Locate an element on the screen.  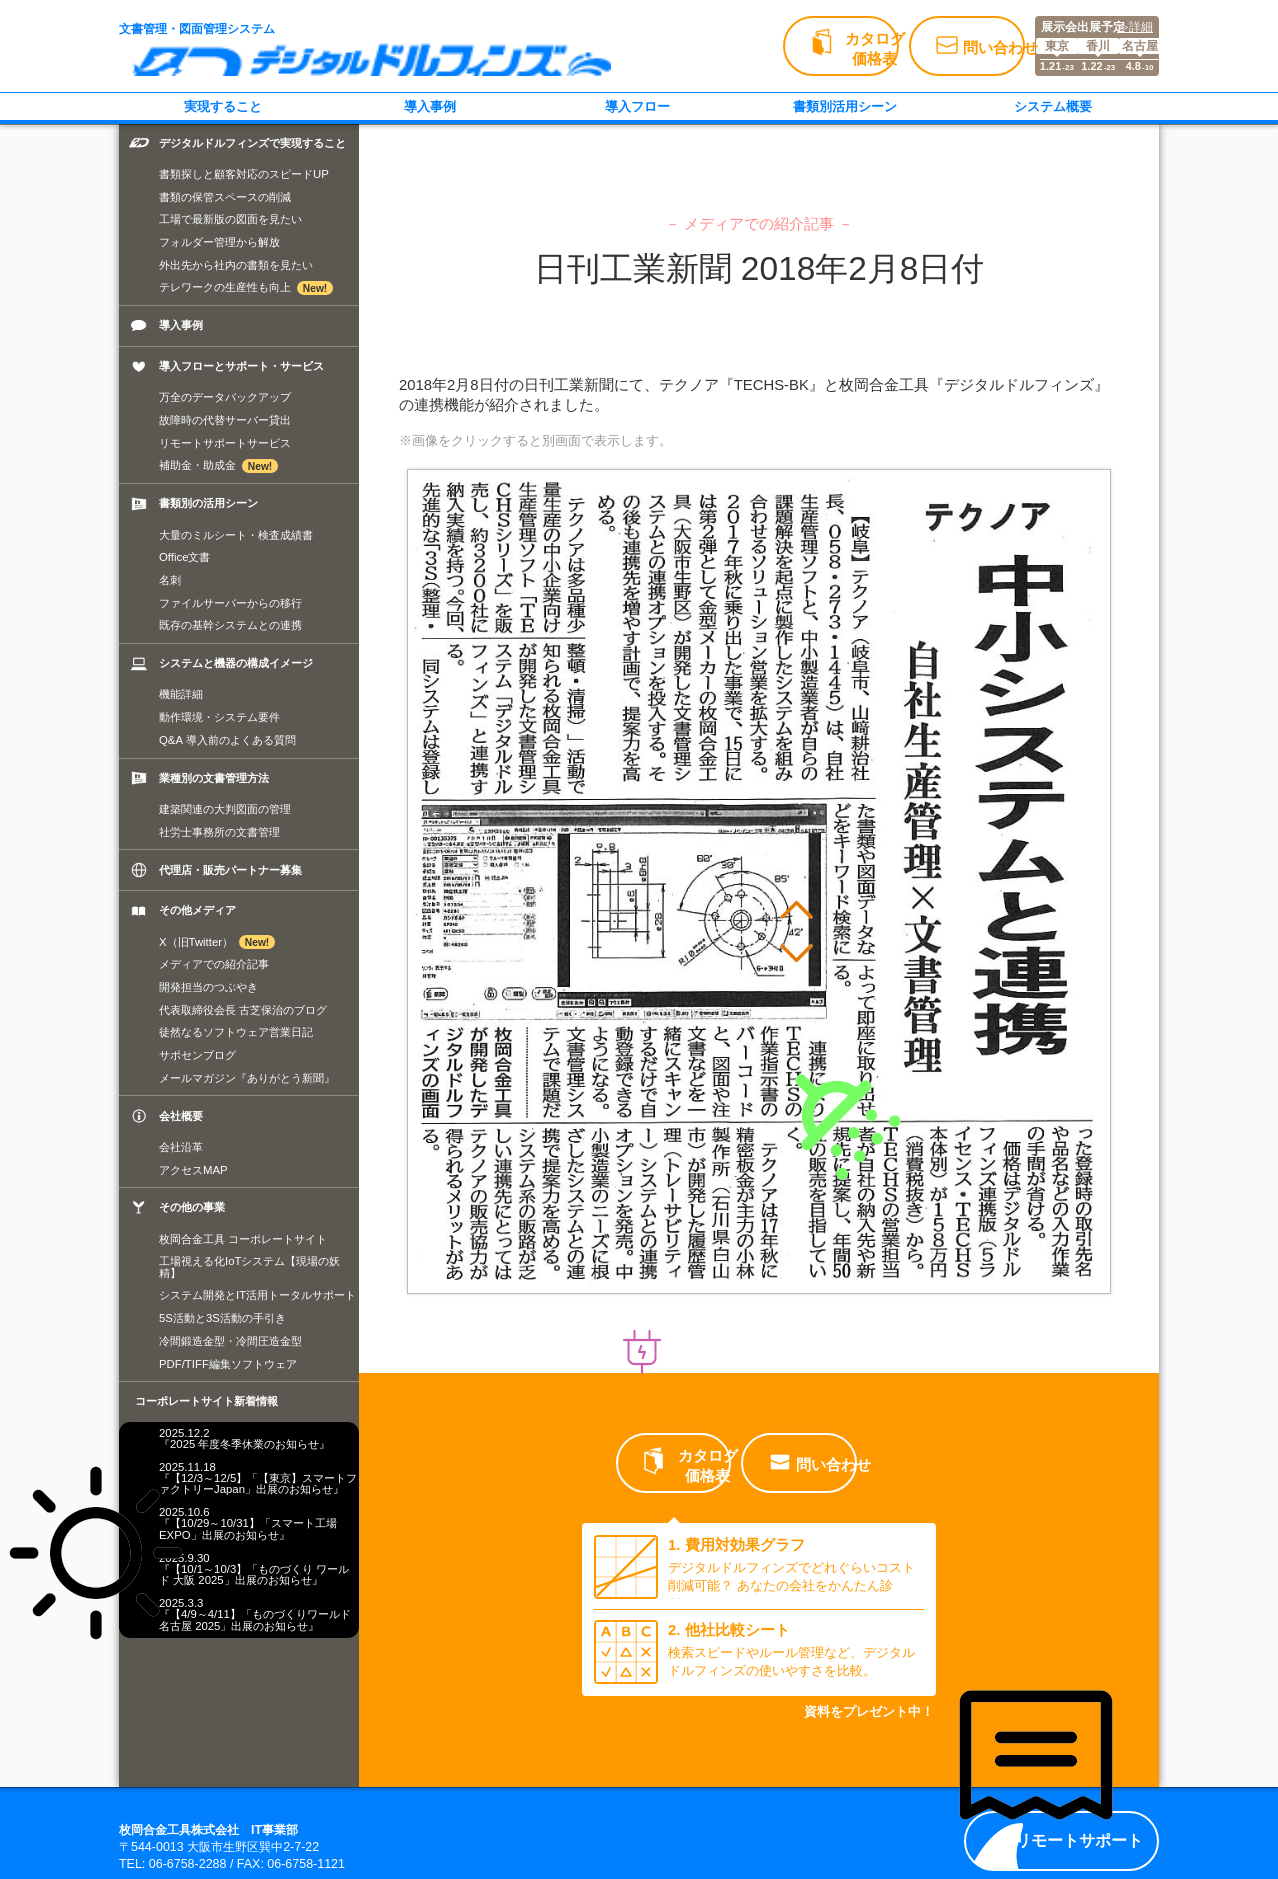
shower or bathroom amenity indicator is located at coordinates (848, 1127).